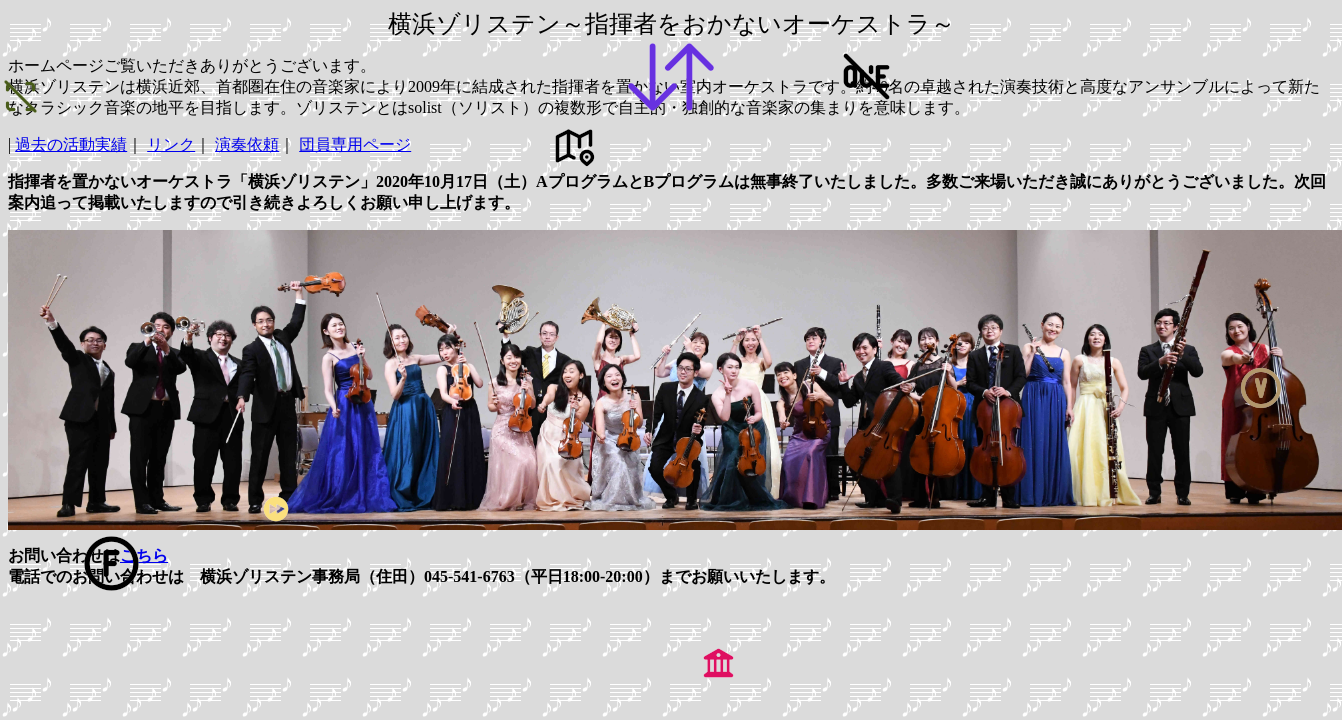 This screenshot has height=720, width=1342. I want to click on view map or navigation, so click(574, 146).